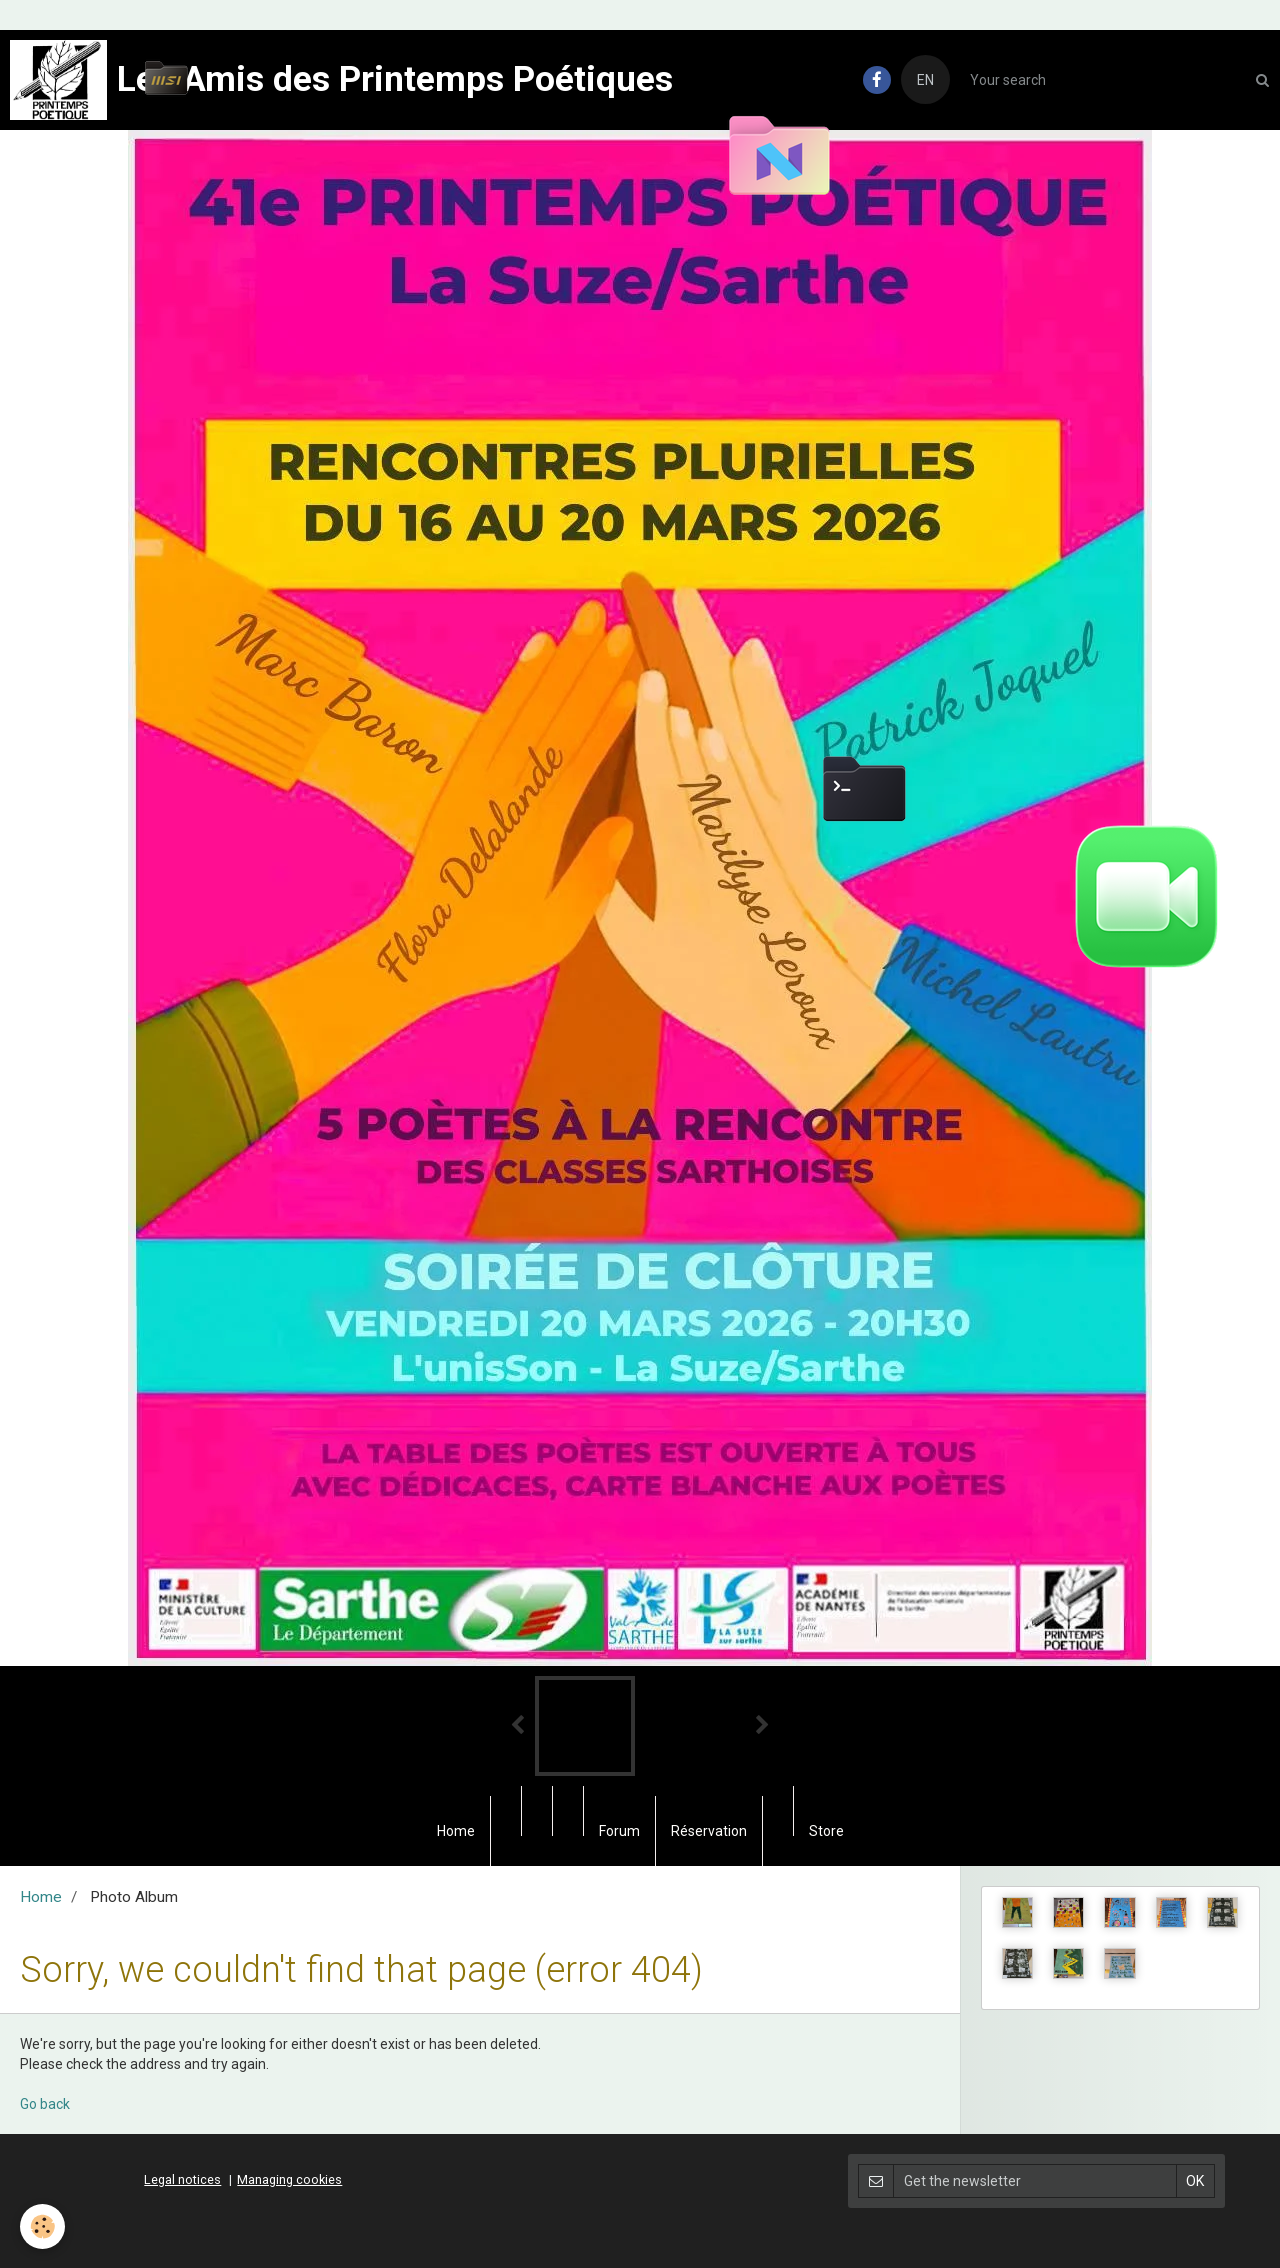 This screenshot has width=1280, height=2268. I want to click on open MSI branded folder, so click(166, 79).